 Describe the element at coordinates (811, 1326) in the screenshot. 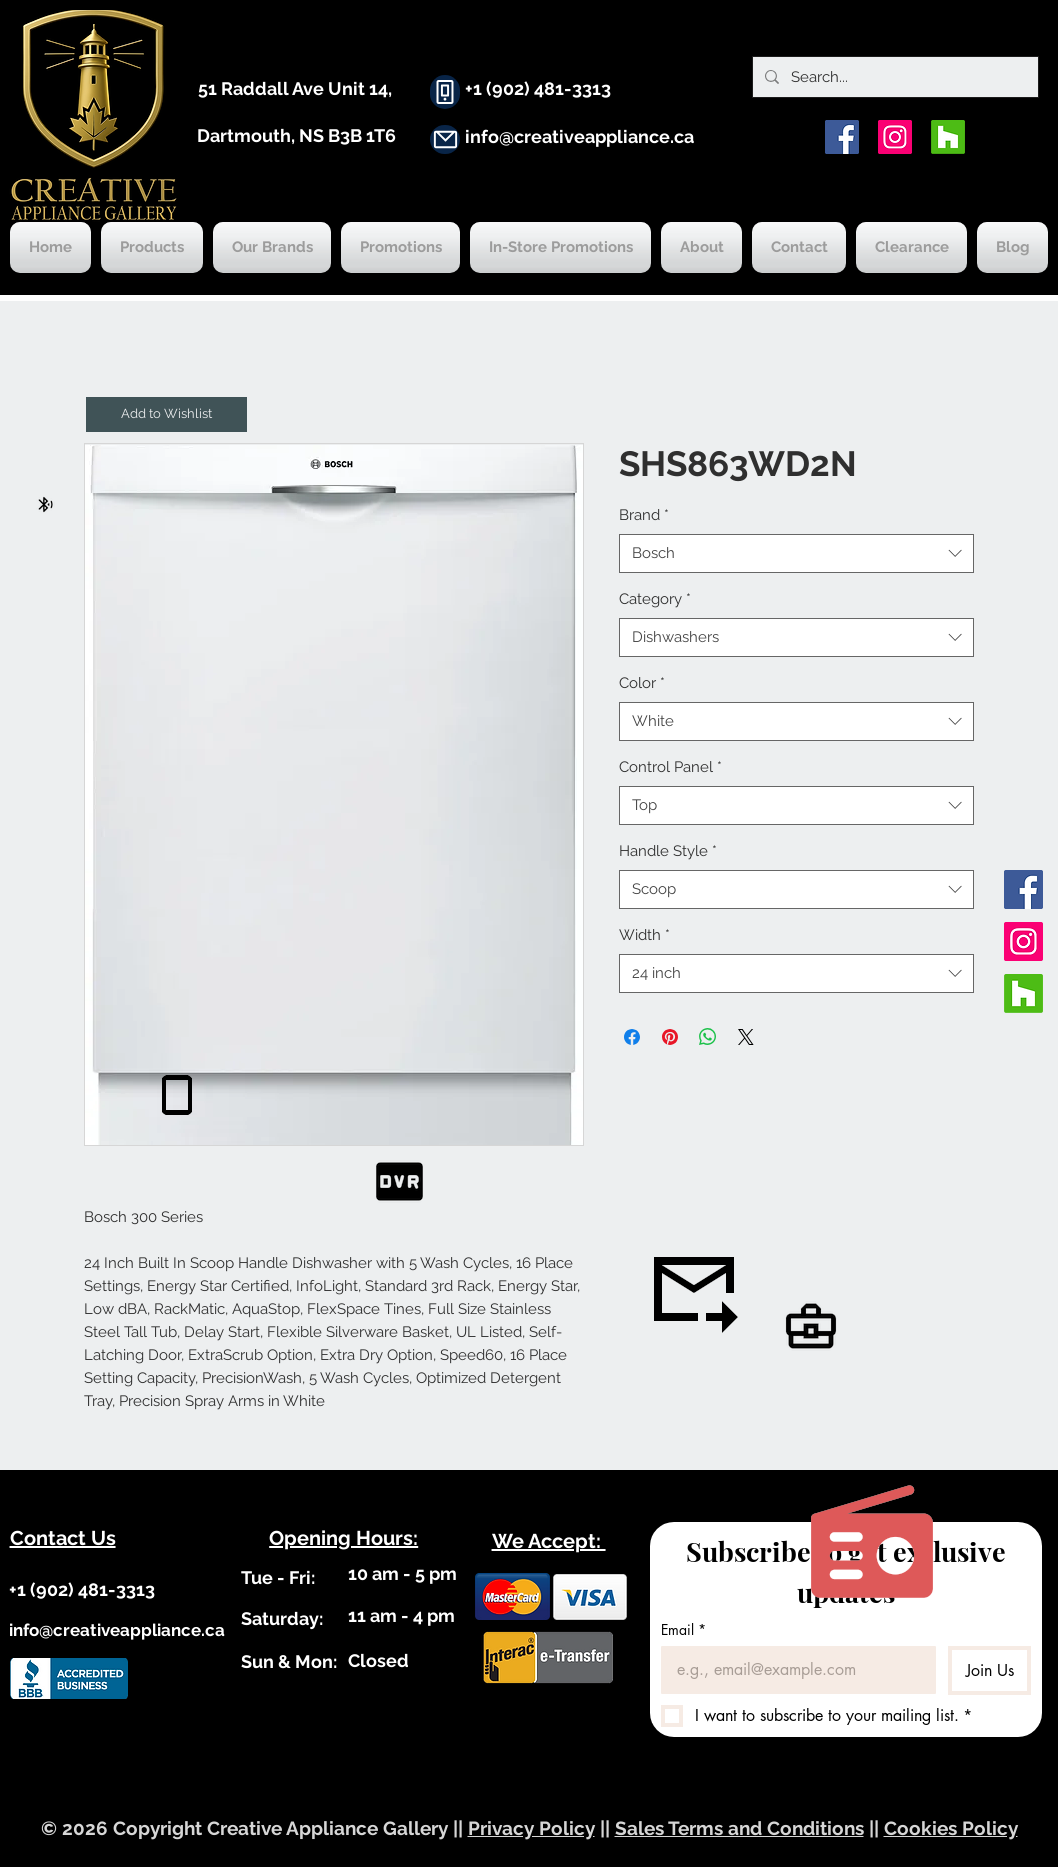

I see `access work or business-related features` at that location.